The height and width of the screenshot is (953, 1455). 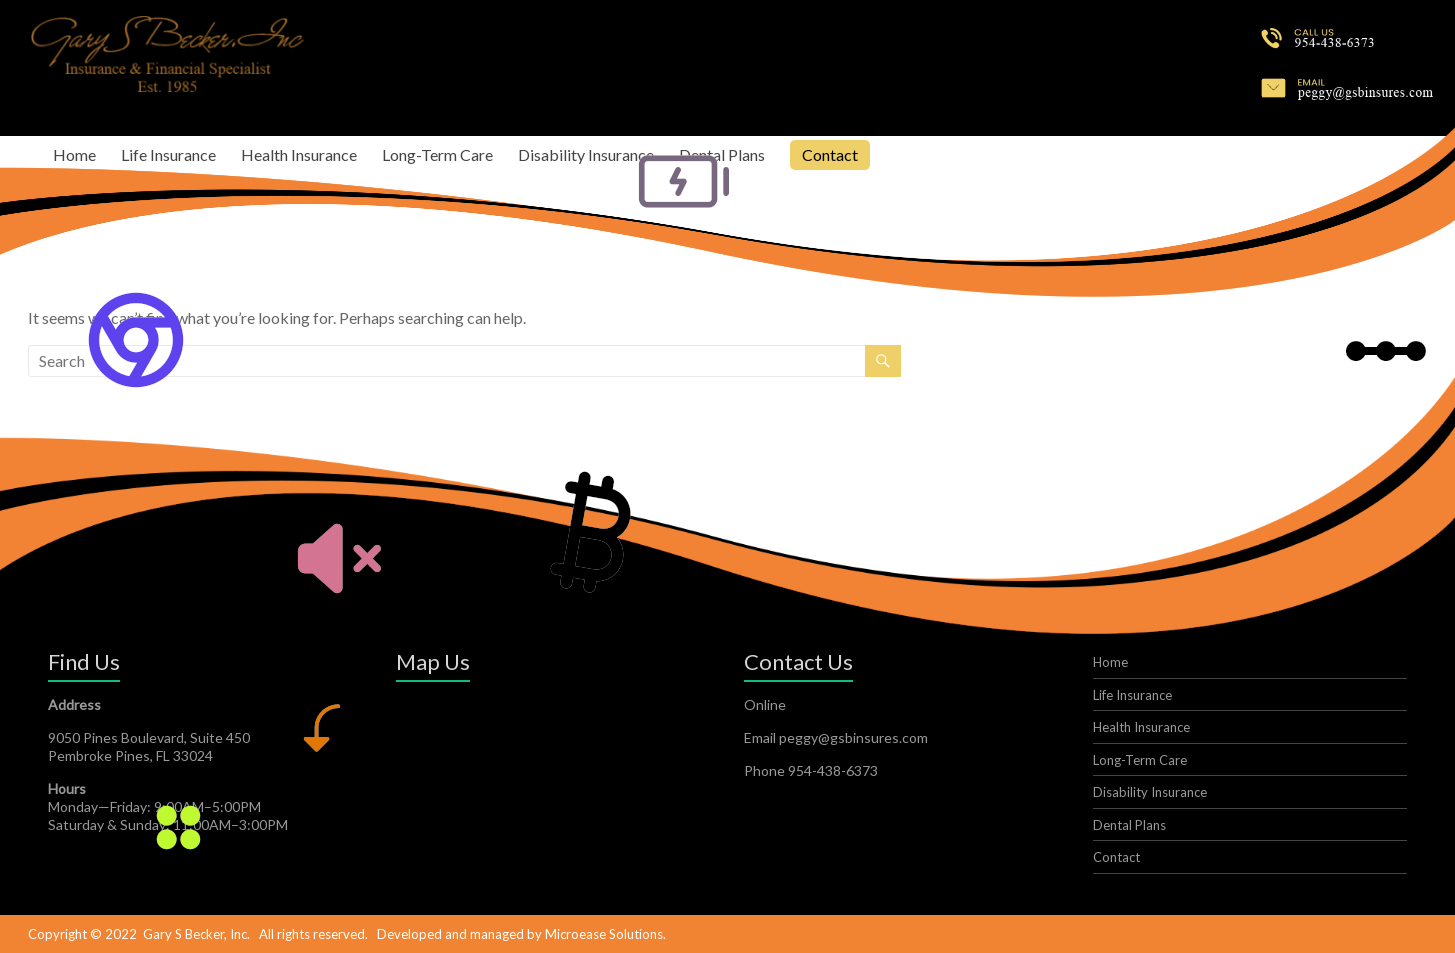 What do you see at coordinates (178, 827) in the screenshot?
I see `open app grid or launcher` at bounding box center [178, 827].